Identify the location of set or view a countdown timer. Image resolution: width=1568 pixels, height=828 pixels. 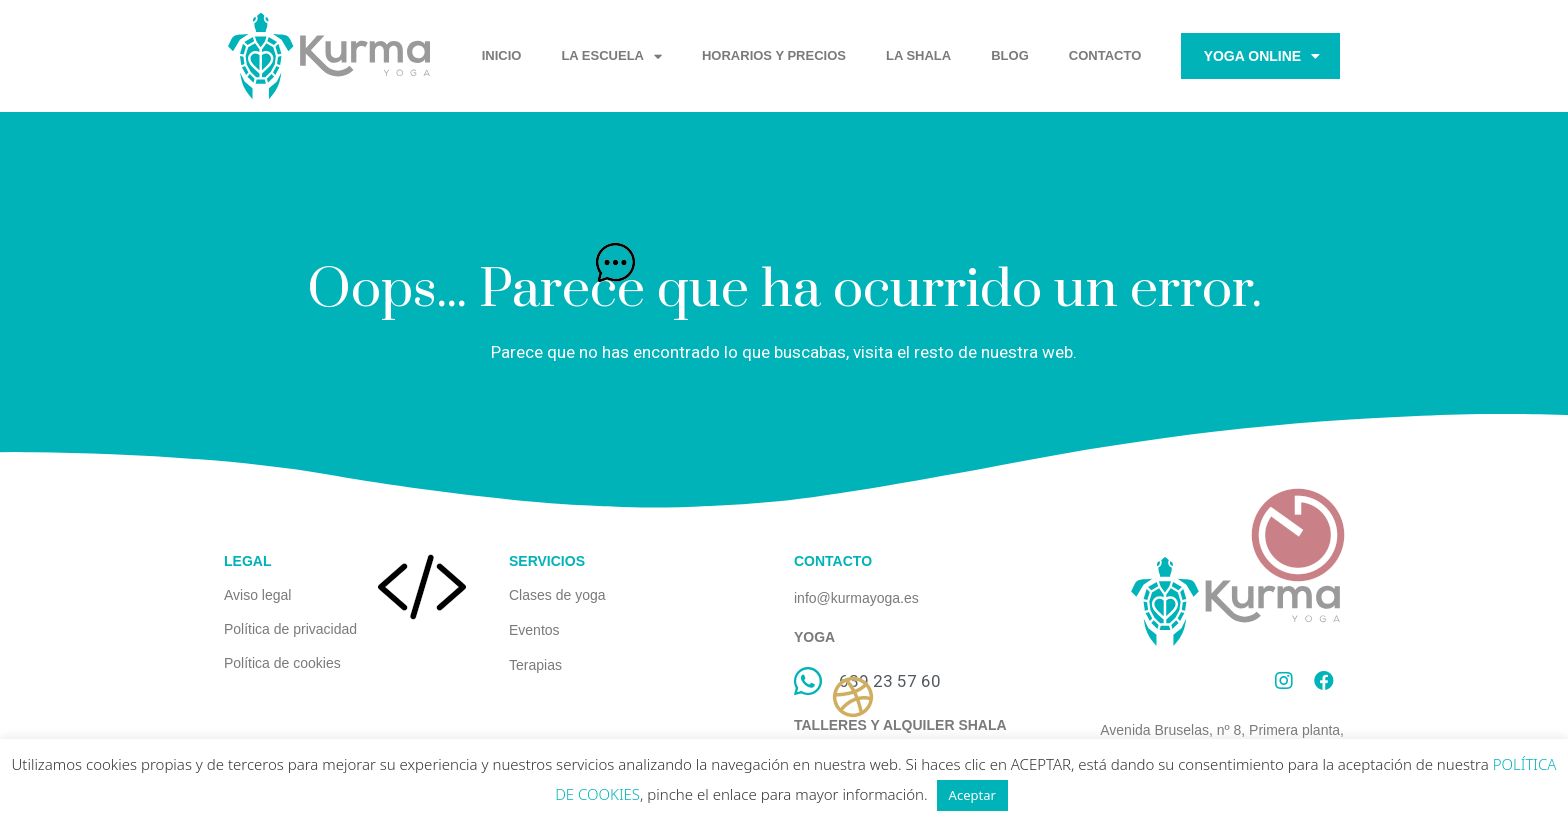
(1298, 535).